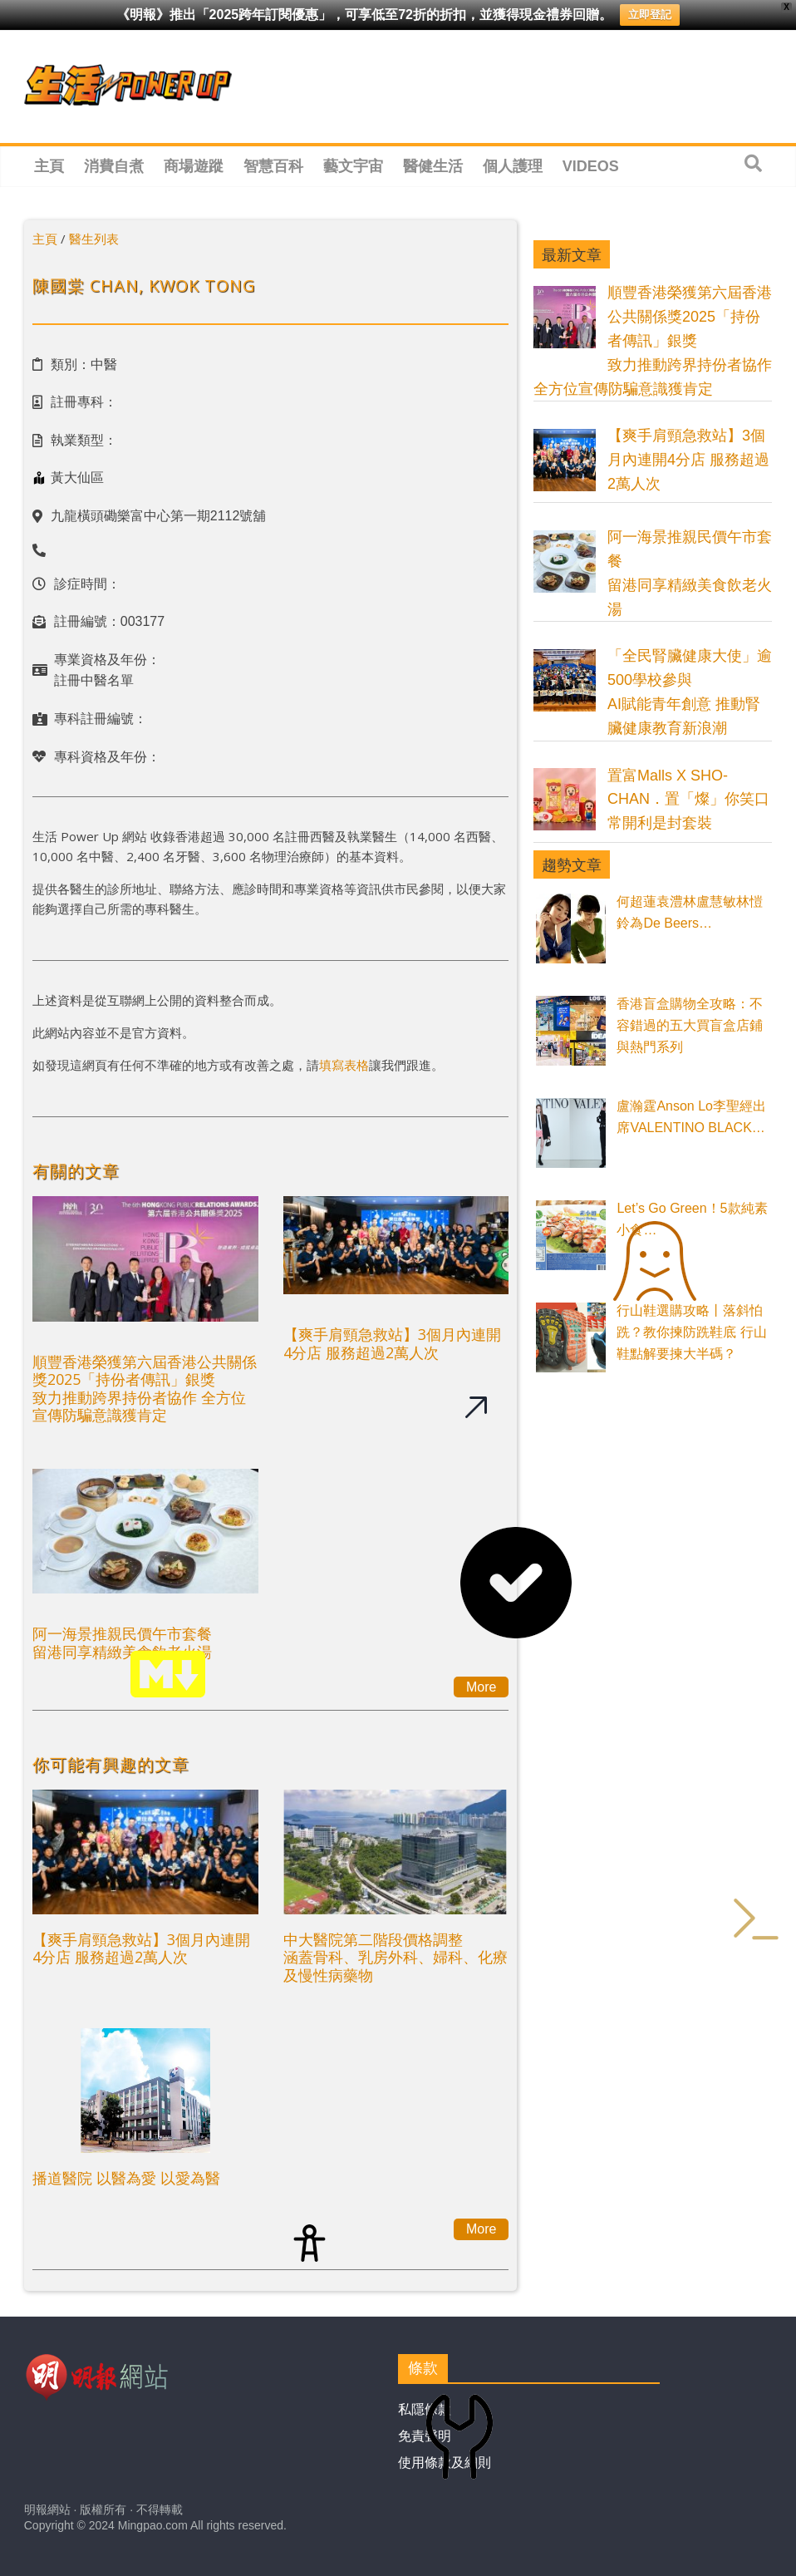  I want to click on open the command palette, so click(755, 1918).